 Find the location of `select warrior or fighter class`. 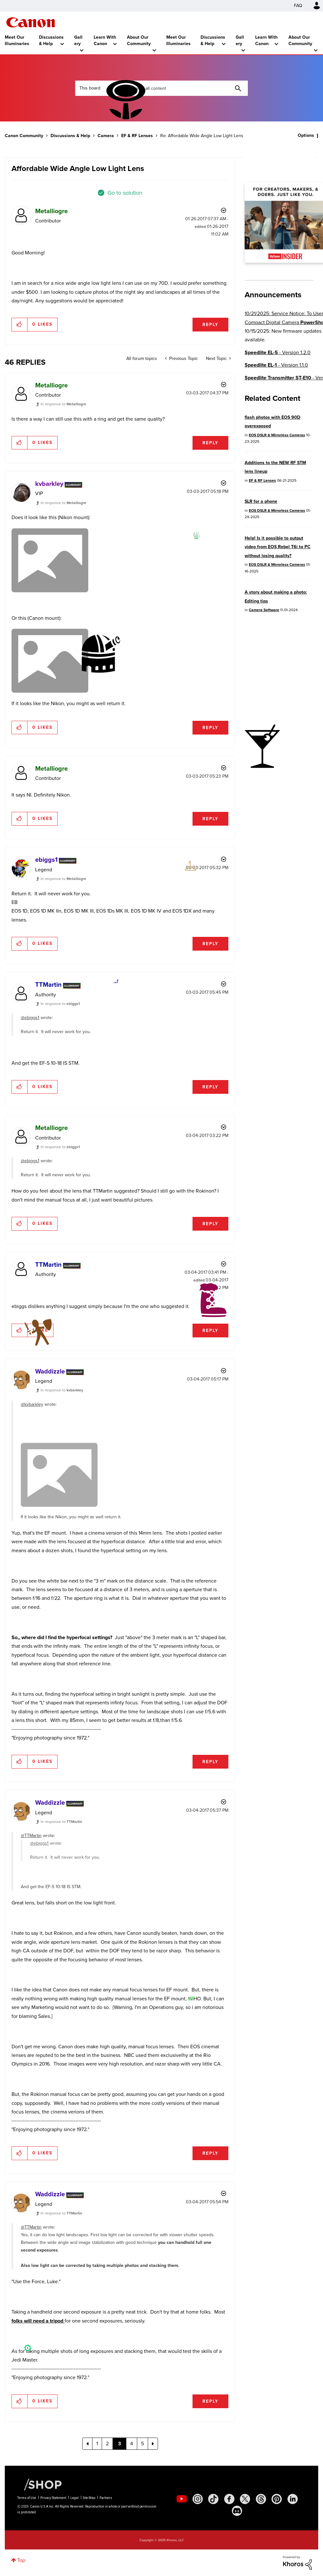

select warrior or fighter class is located at coordinates (38, 1332).